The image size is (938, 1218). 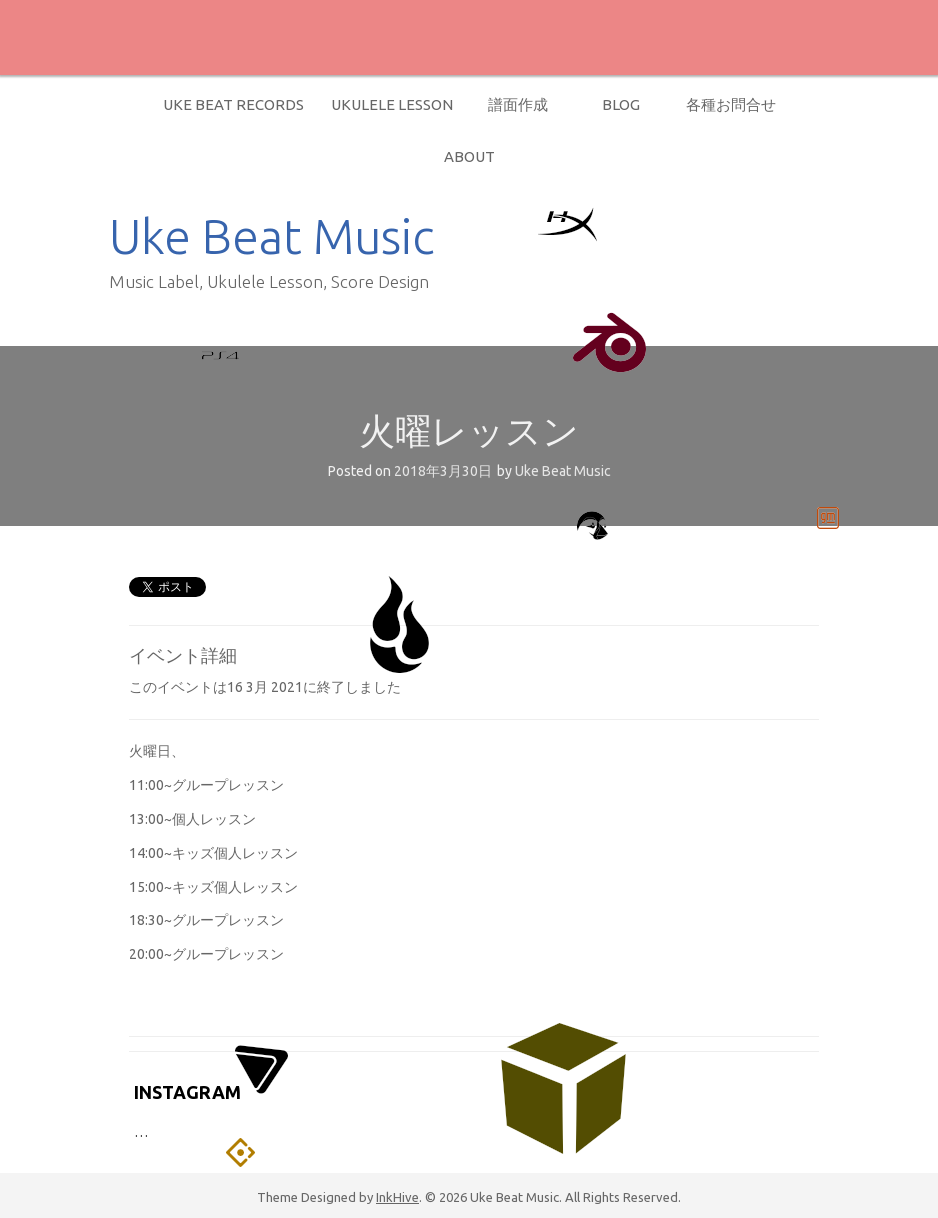 What do you see at coordinates (240, 1152) in the screenshot?
I see `navigate to Ant Design documentation or resources` at bounding box center [240, 1152].